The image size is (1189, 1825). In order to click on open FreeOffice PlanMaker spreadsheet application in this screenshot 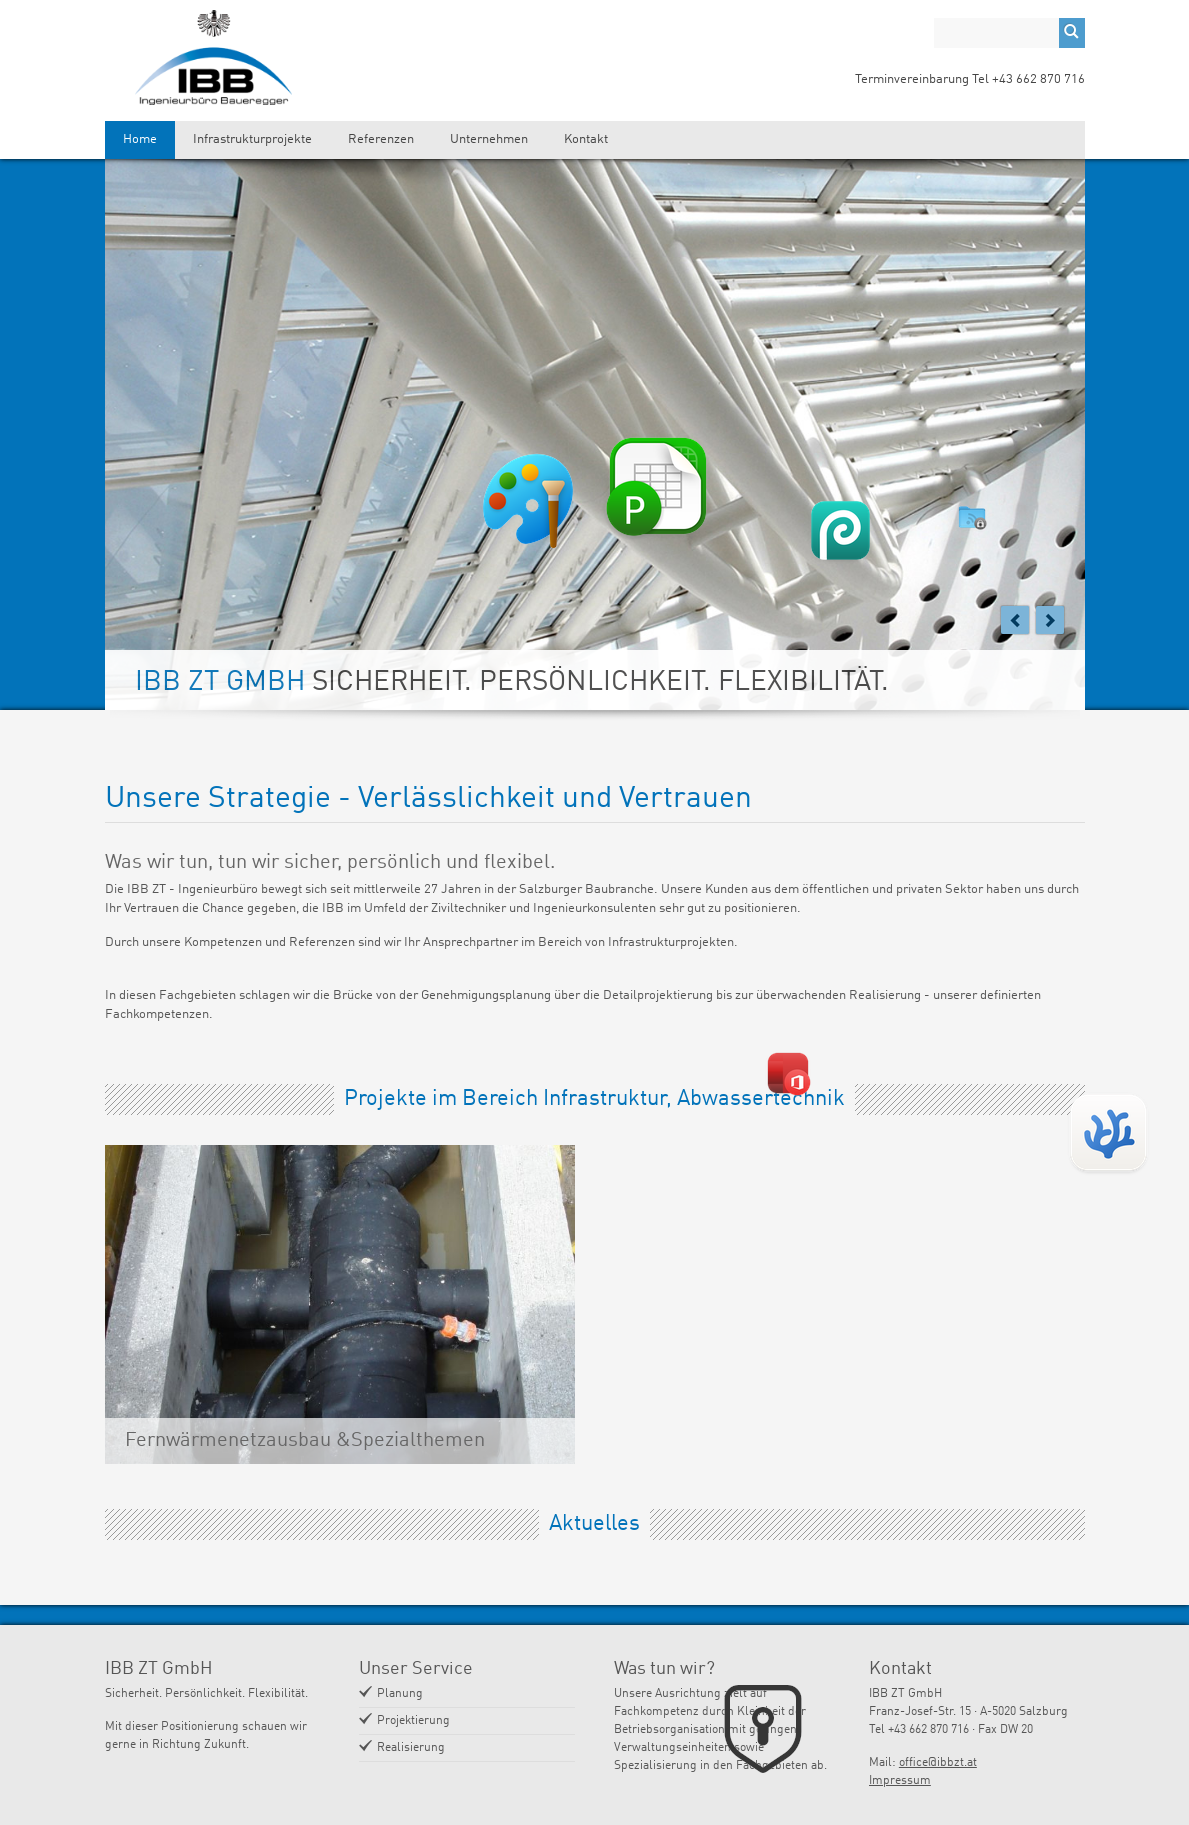, I will do `click(658, 486)`.